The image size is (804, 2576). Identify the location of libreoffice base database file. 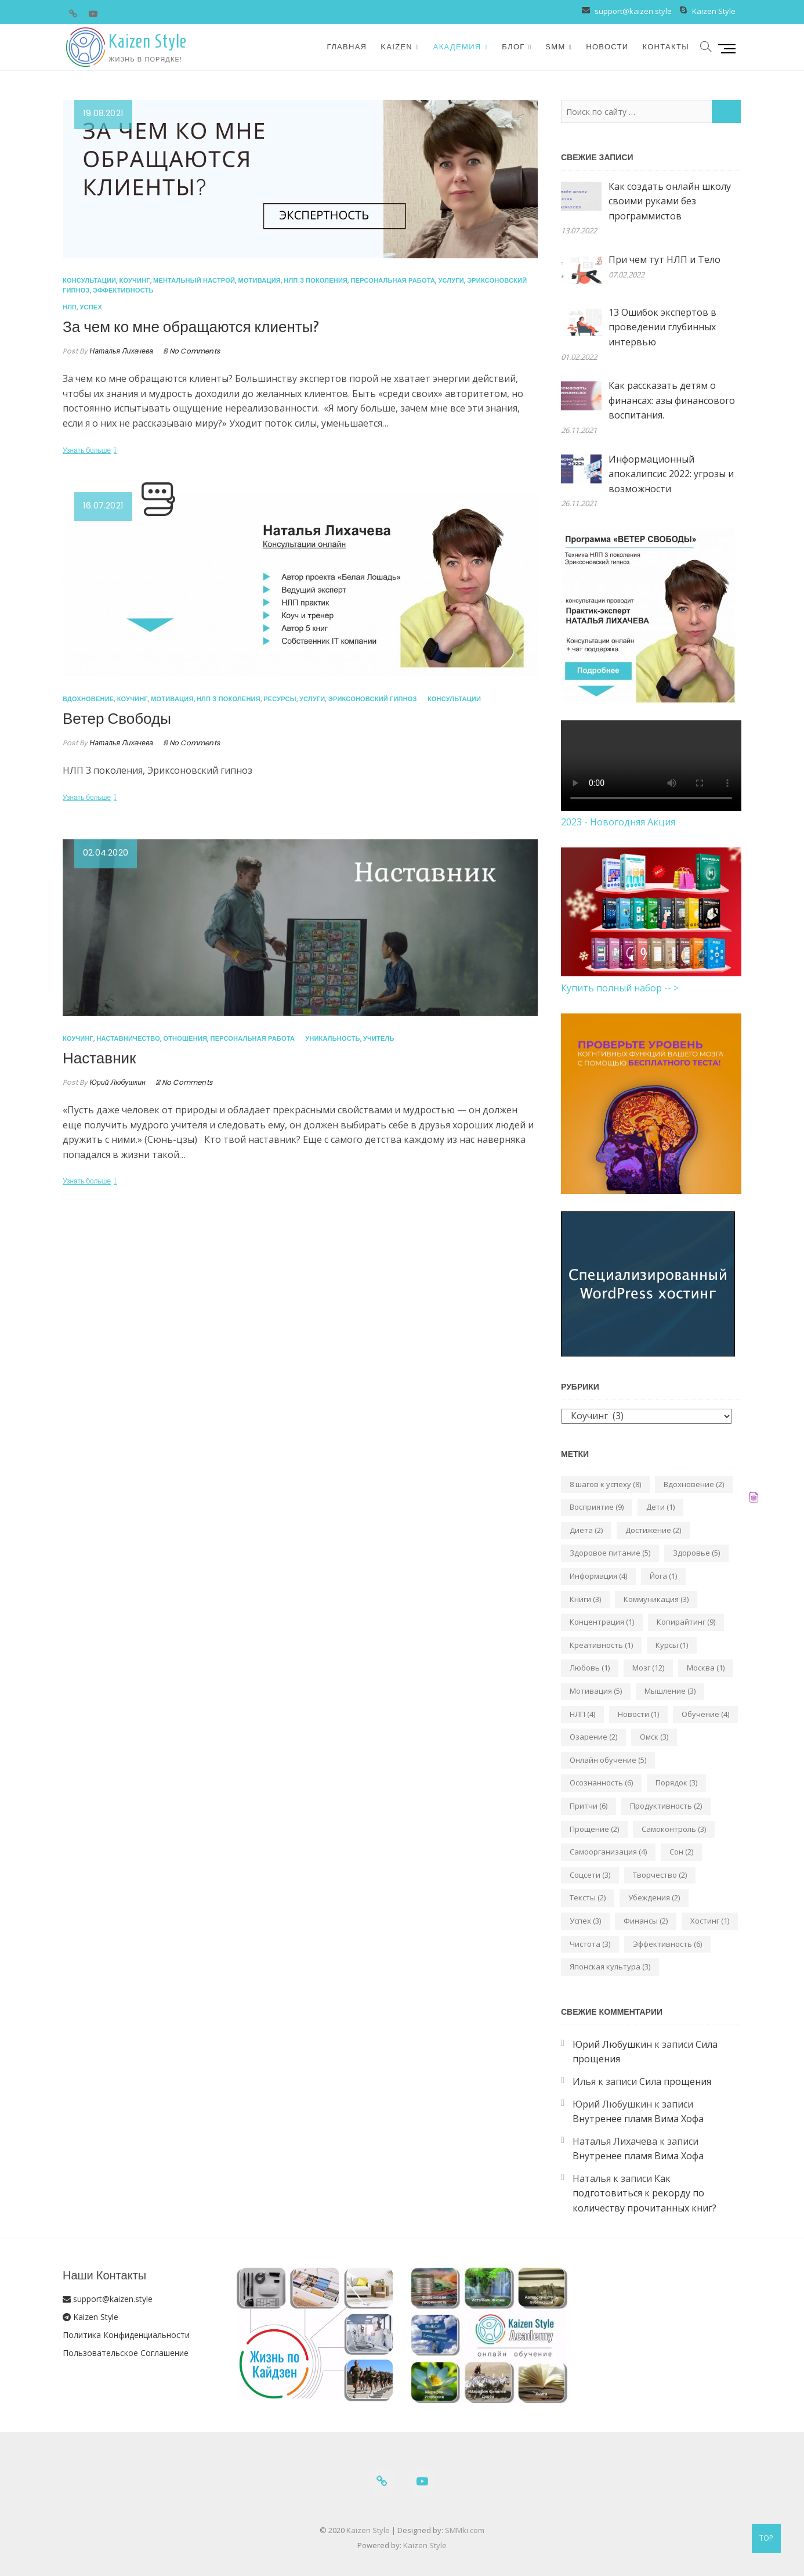
(754, 1497).